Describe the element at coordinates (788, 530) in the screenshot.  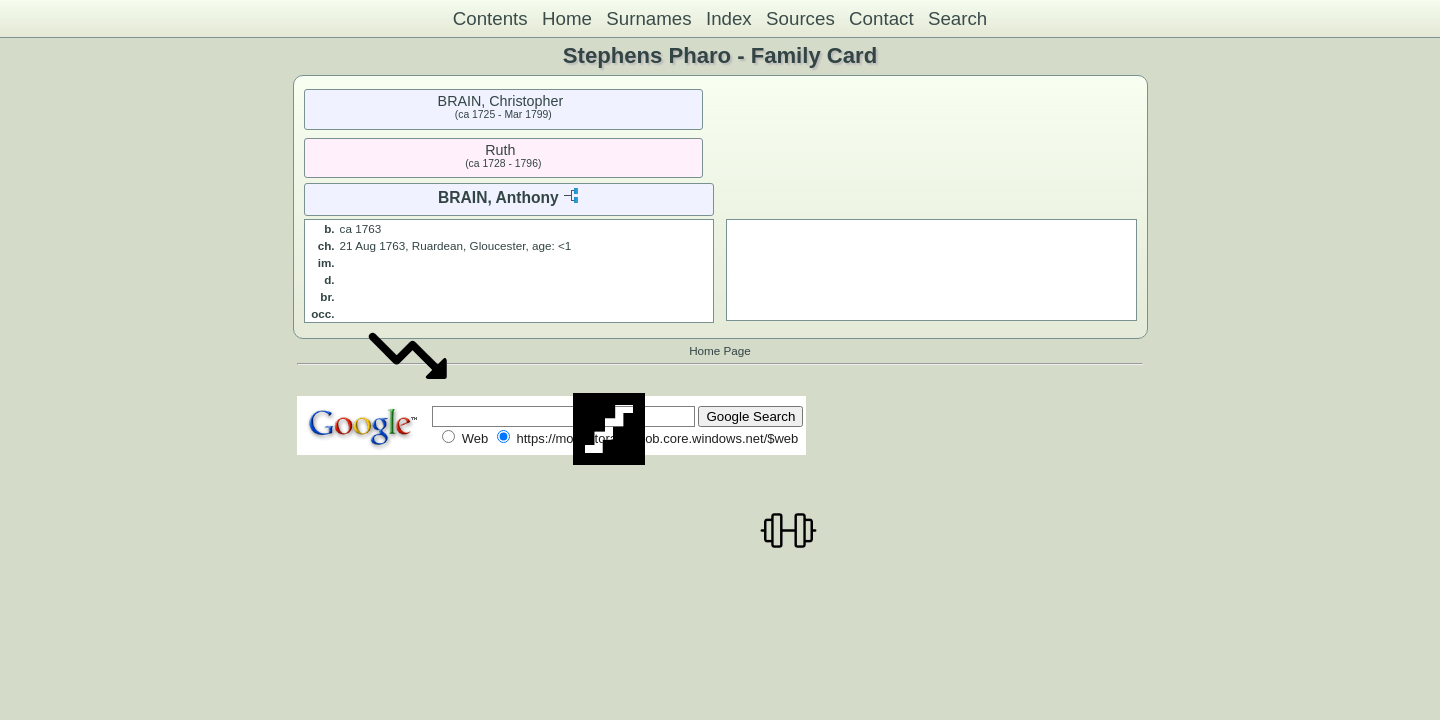
I see `access workout or fitness features` at that location.